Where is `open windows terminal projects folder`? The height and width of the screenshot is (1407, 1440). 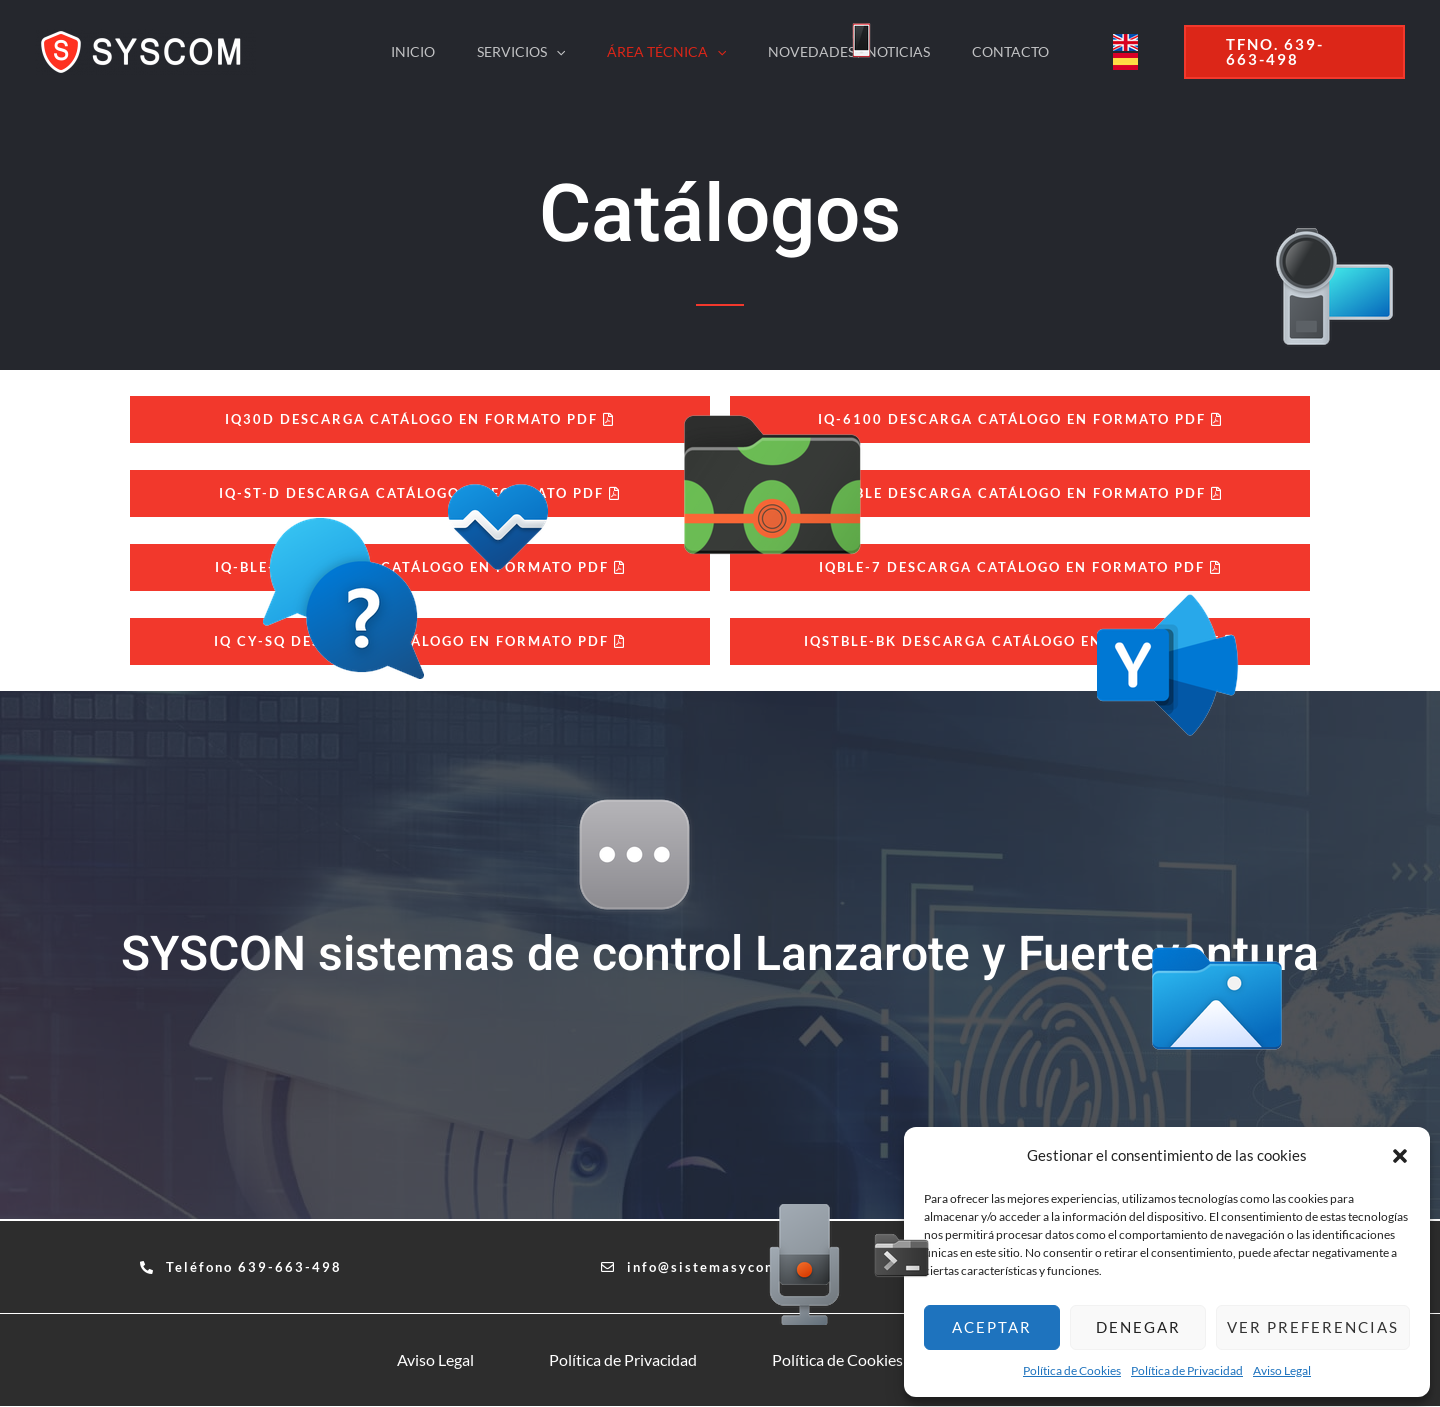
open windows terminal projects folder is located at coordinates (901, 1256).